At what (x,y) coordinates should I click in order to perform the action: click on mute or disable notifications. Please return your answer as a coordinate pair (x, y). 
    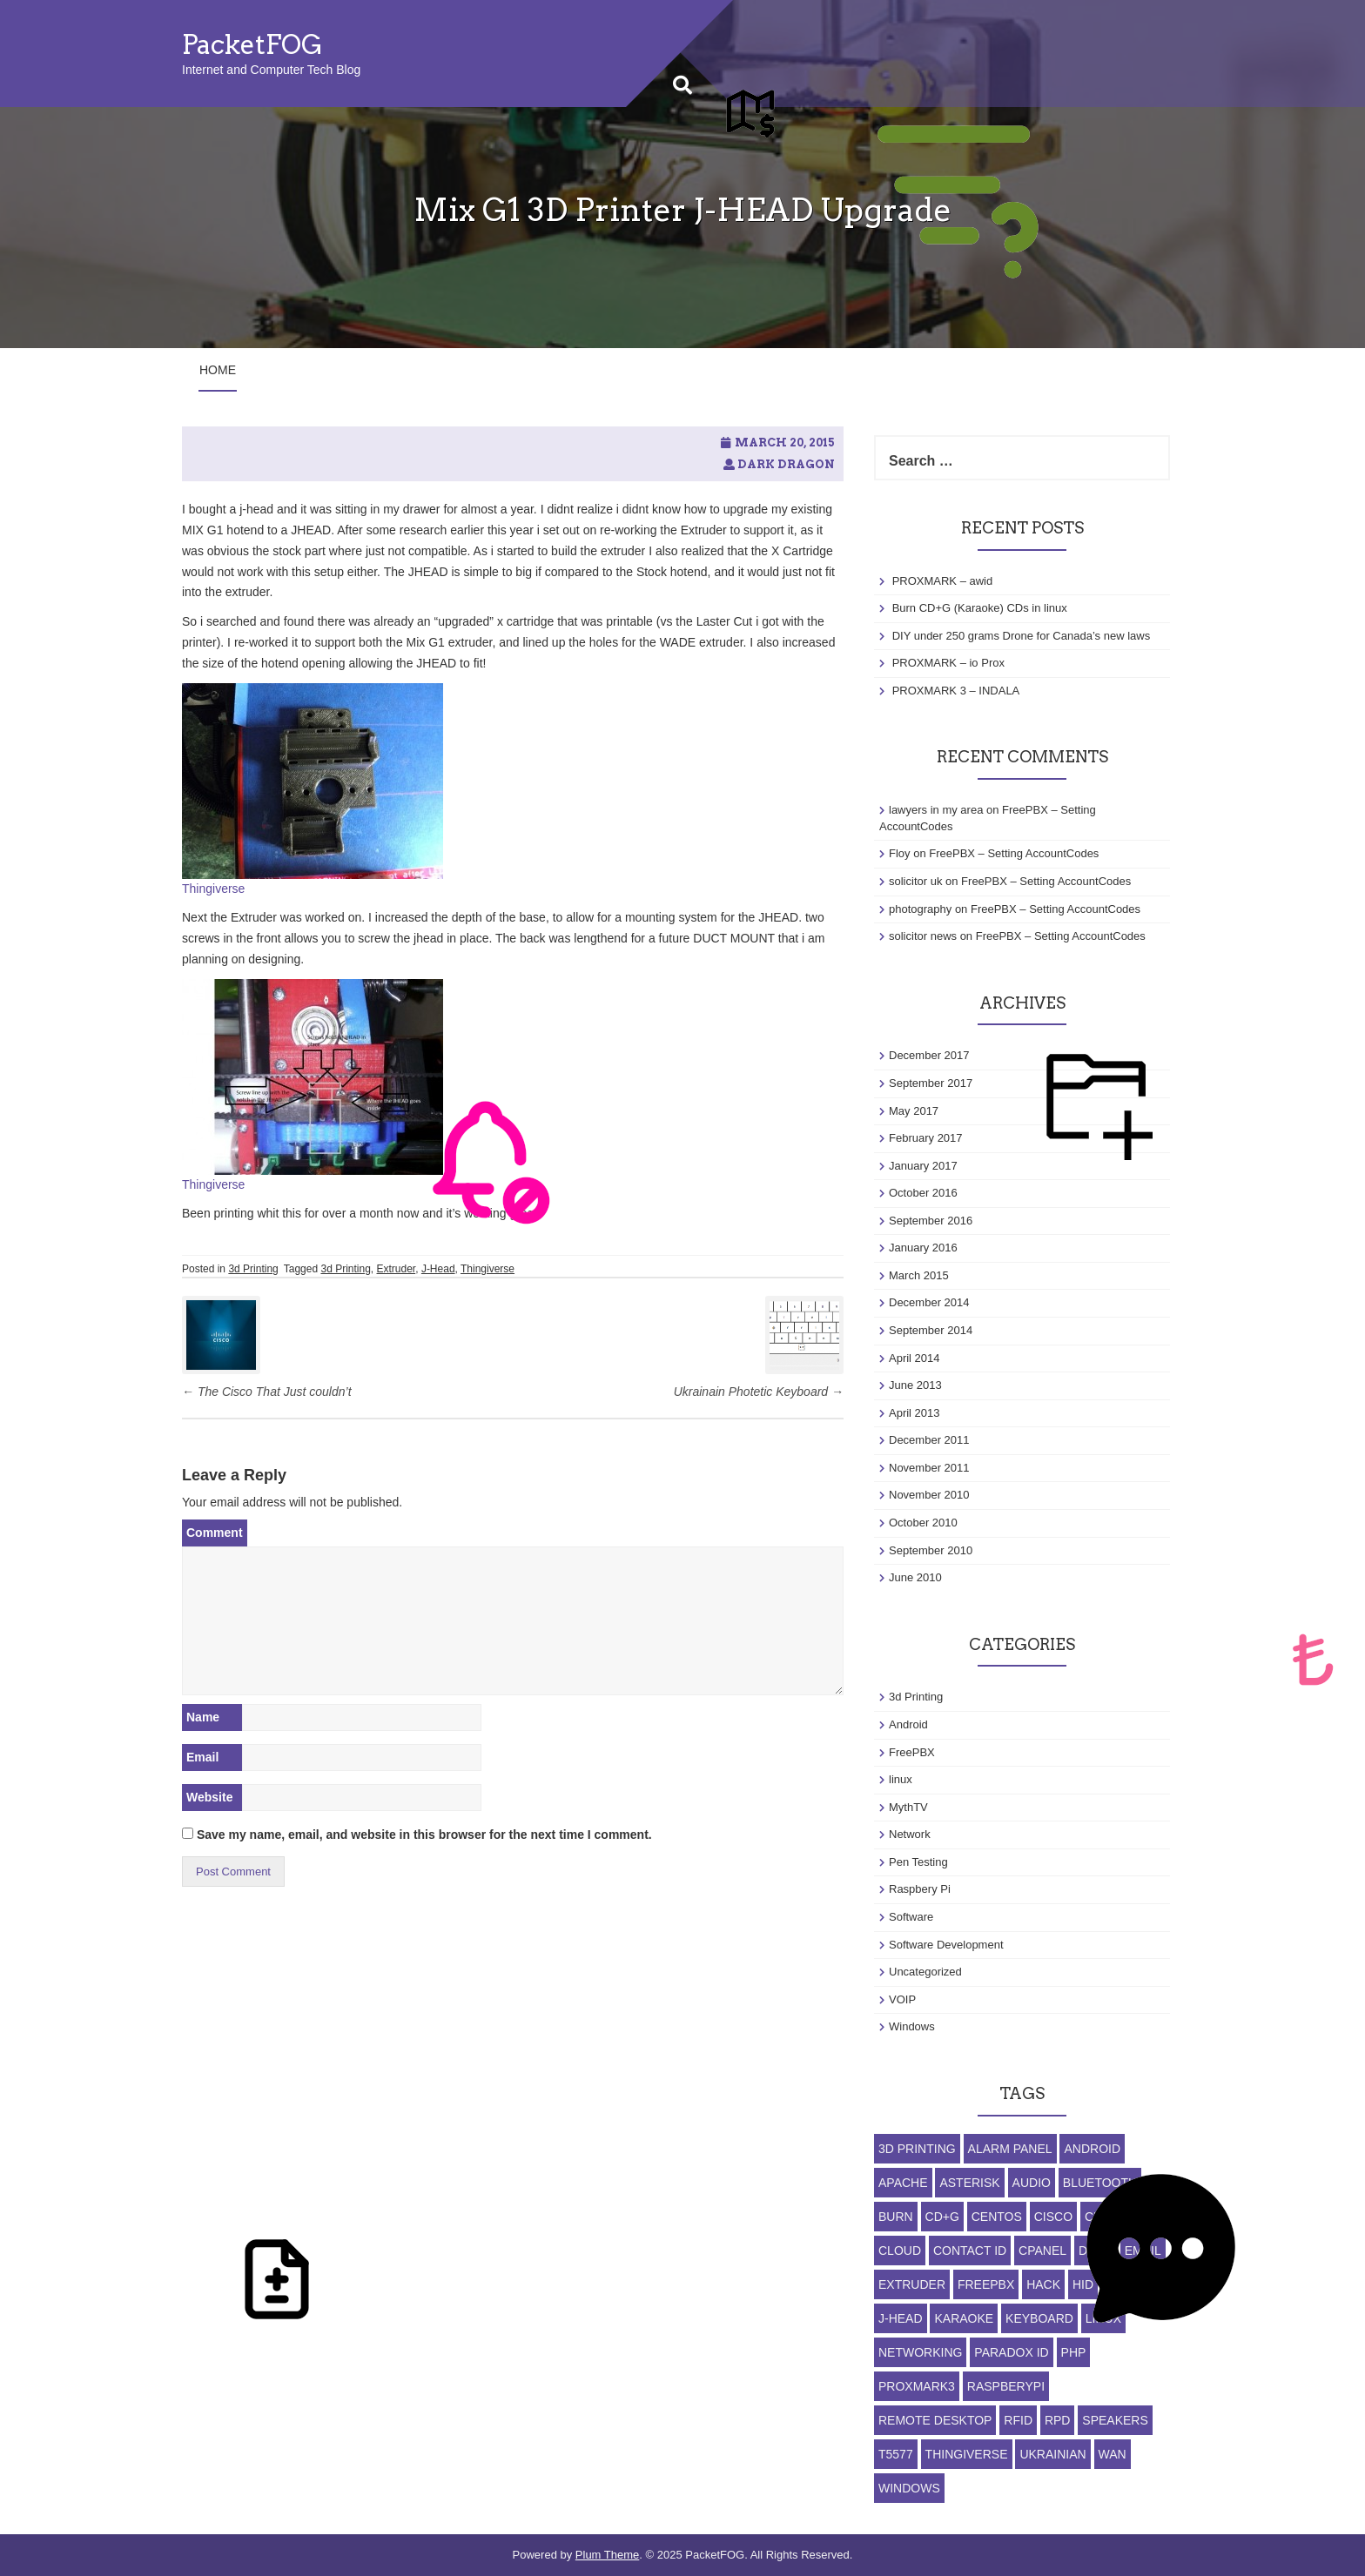
    Looking at the image, I should click on (485, 1159).